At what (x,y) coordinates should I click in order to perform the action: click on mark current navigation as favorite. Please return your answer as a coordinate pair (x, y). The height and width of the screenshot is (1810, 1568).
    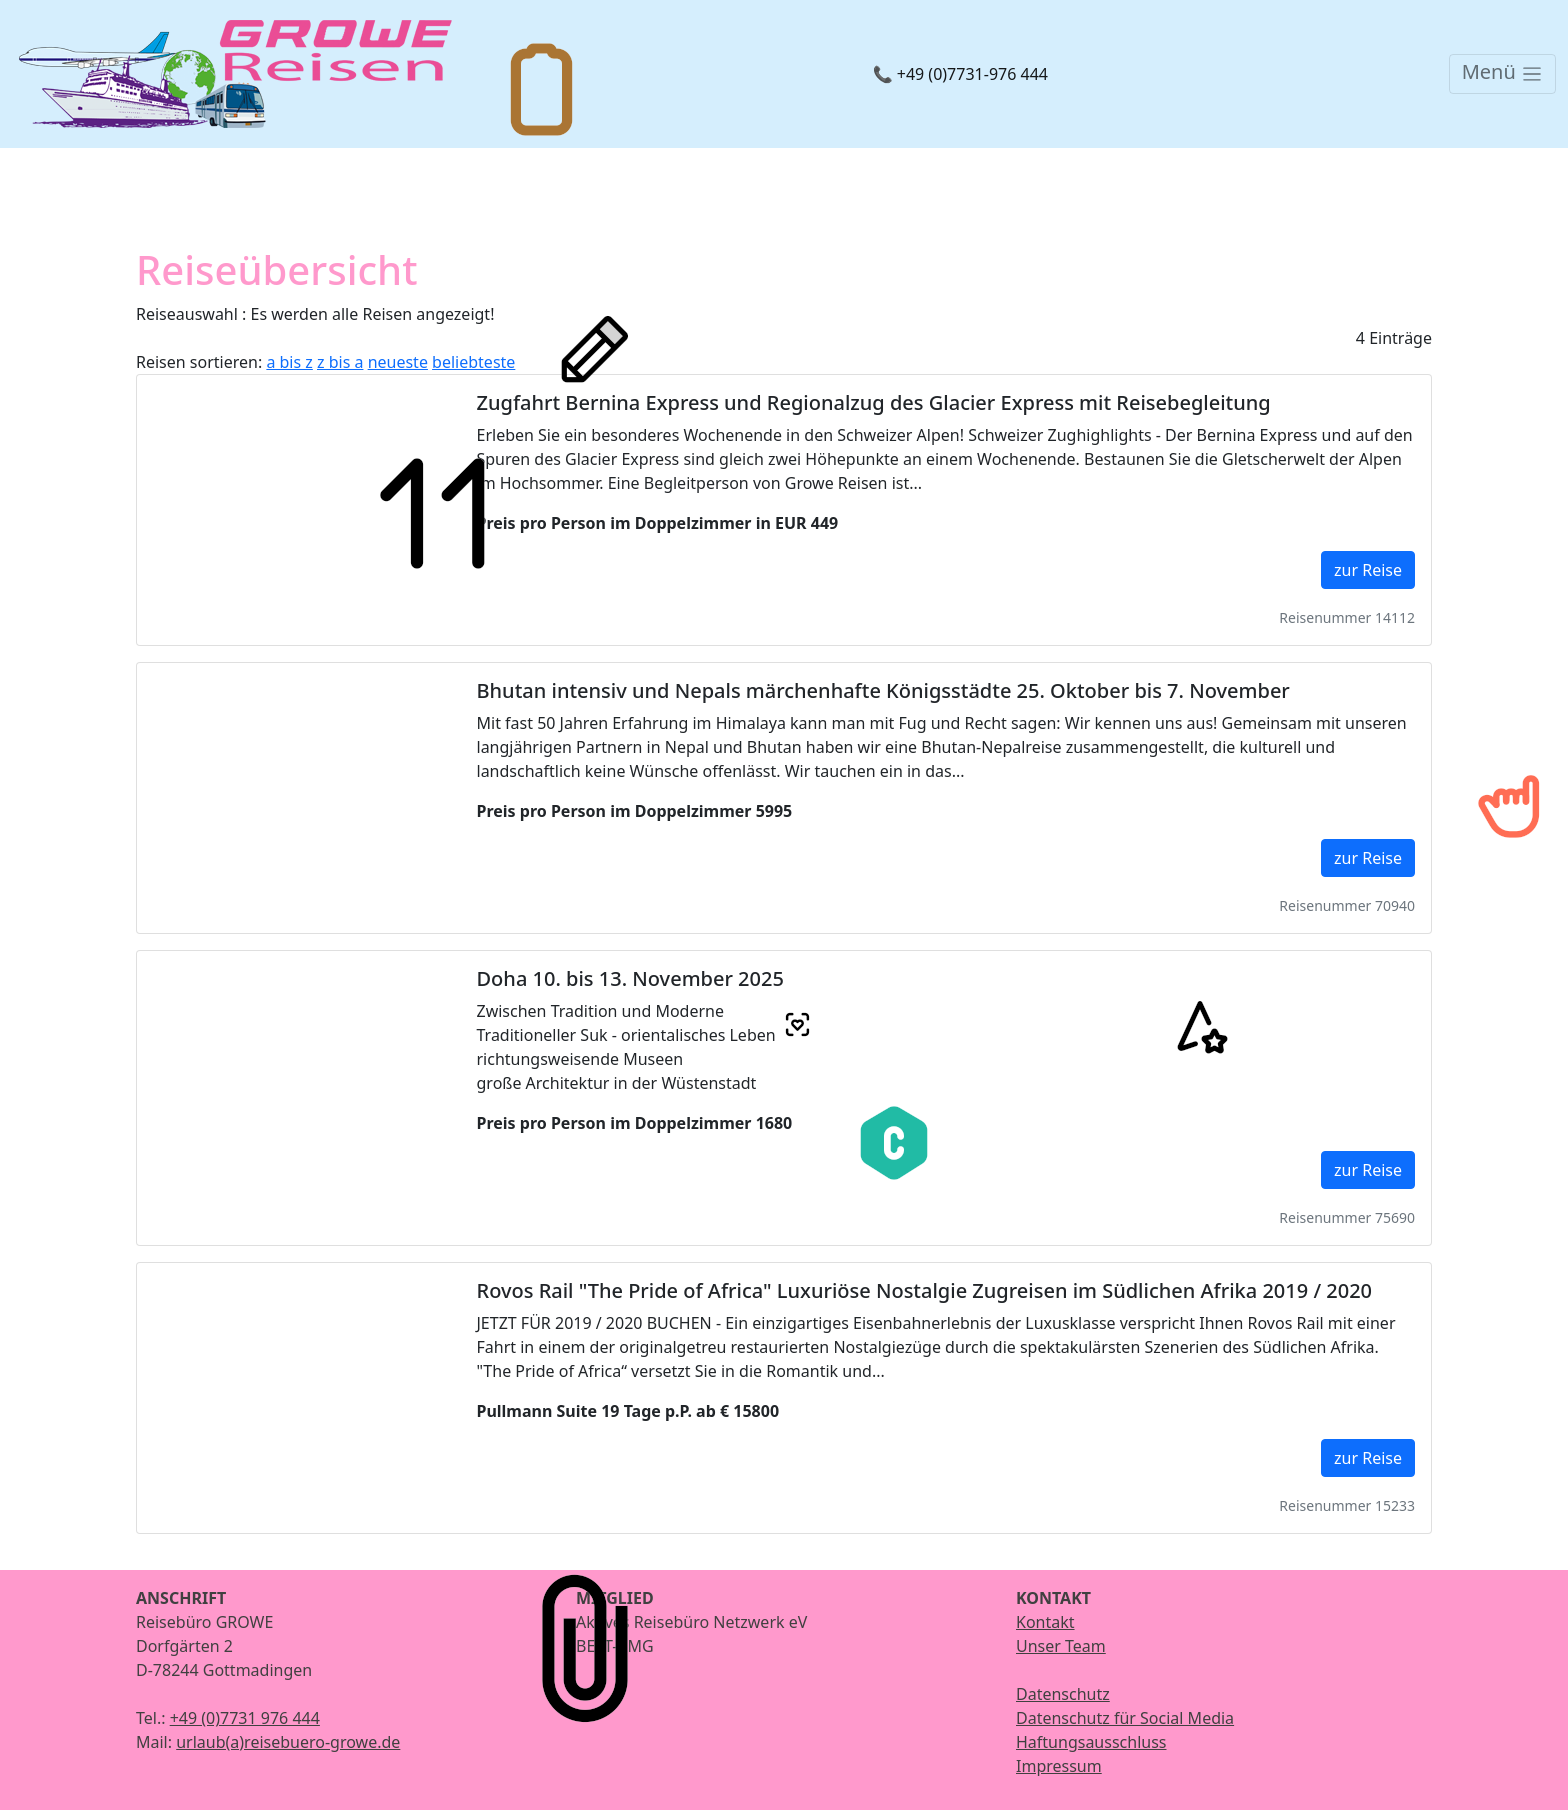
    Looking at the image, I should click on (1200, 1026).